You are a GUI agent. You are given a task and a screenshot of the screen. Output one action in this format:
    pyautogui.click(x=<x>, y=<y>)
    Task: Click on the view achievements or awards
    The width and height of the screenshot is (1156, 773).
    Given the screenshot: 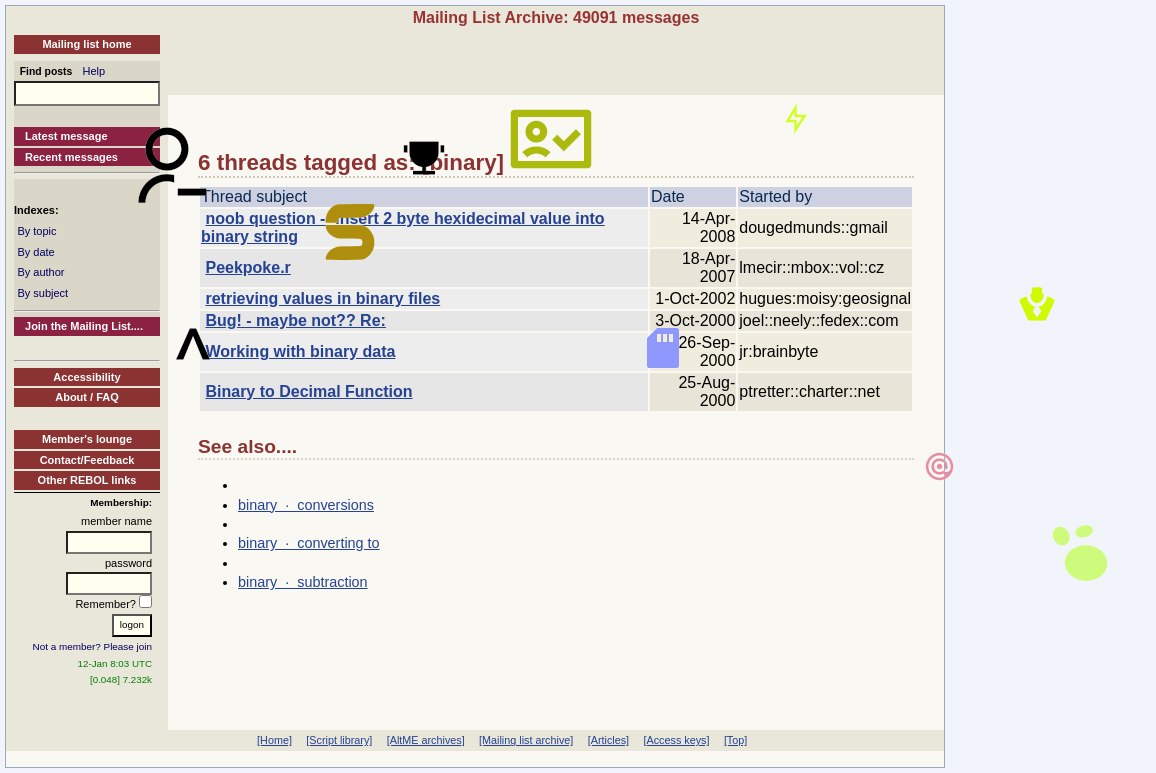 What is the action you would take?
    pyautogui.click(x=424, y=158)
    